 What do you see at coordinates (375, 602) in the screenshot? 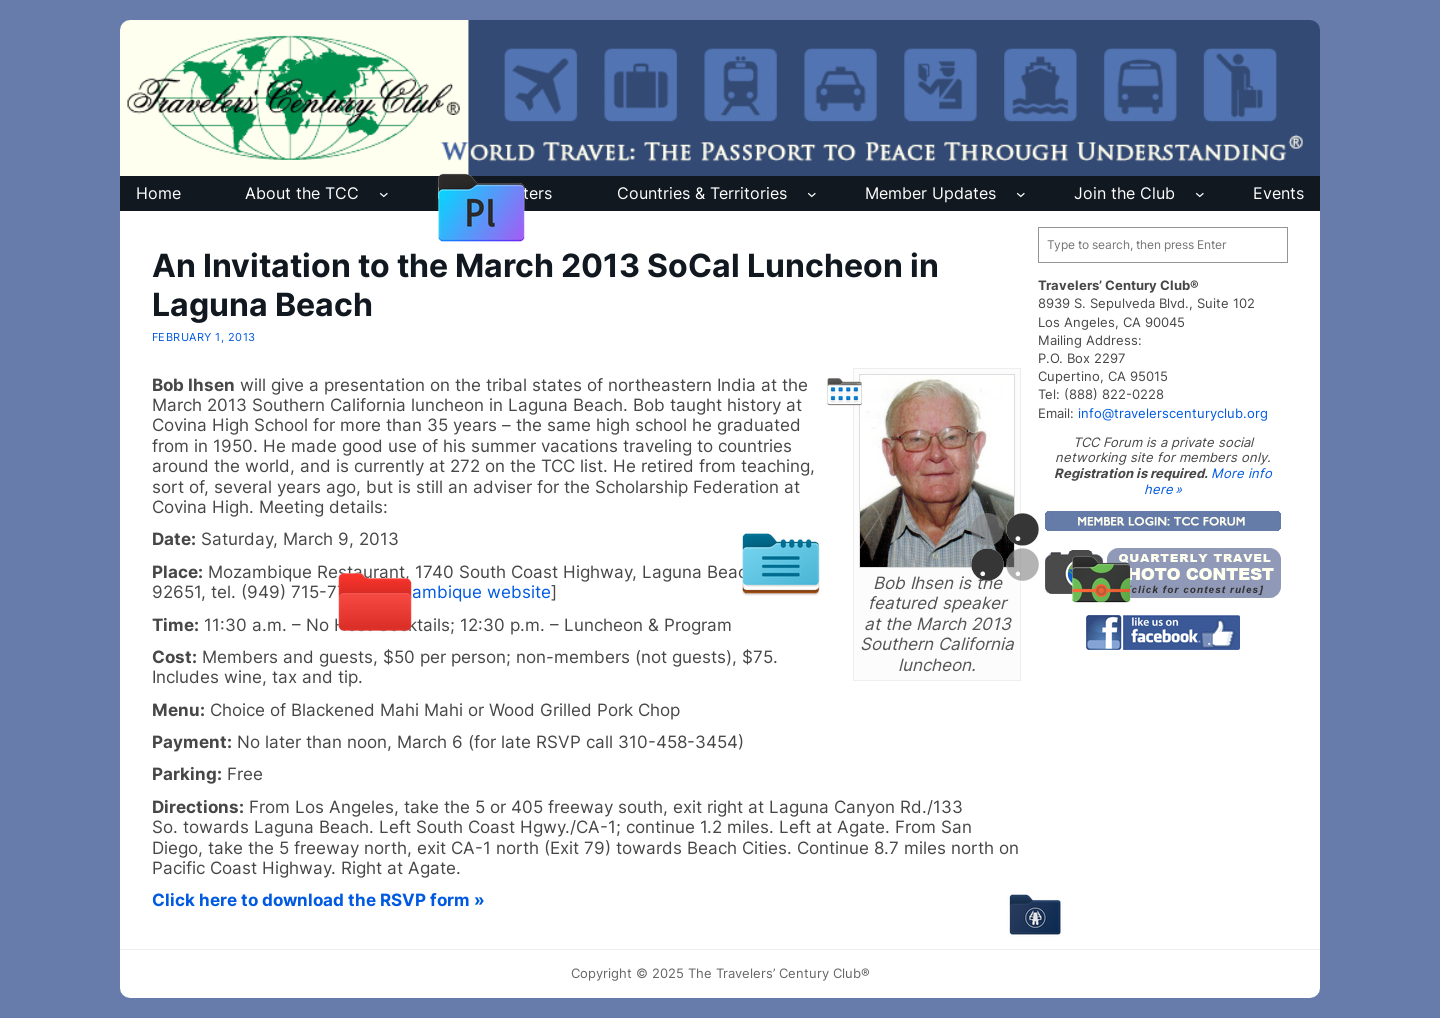
I see `open folder containing files` at bounding box center [375, 602].